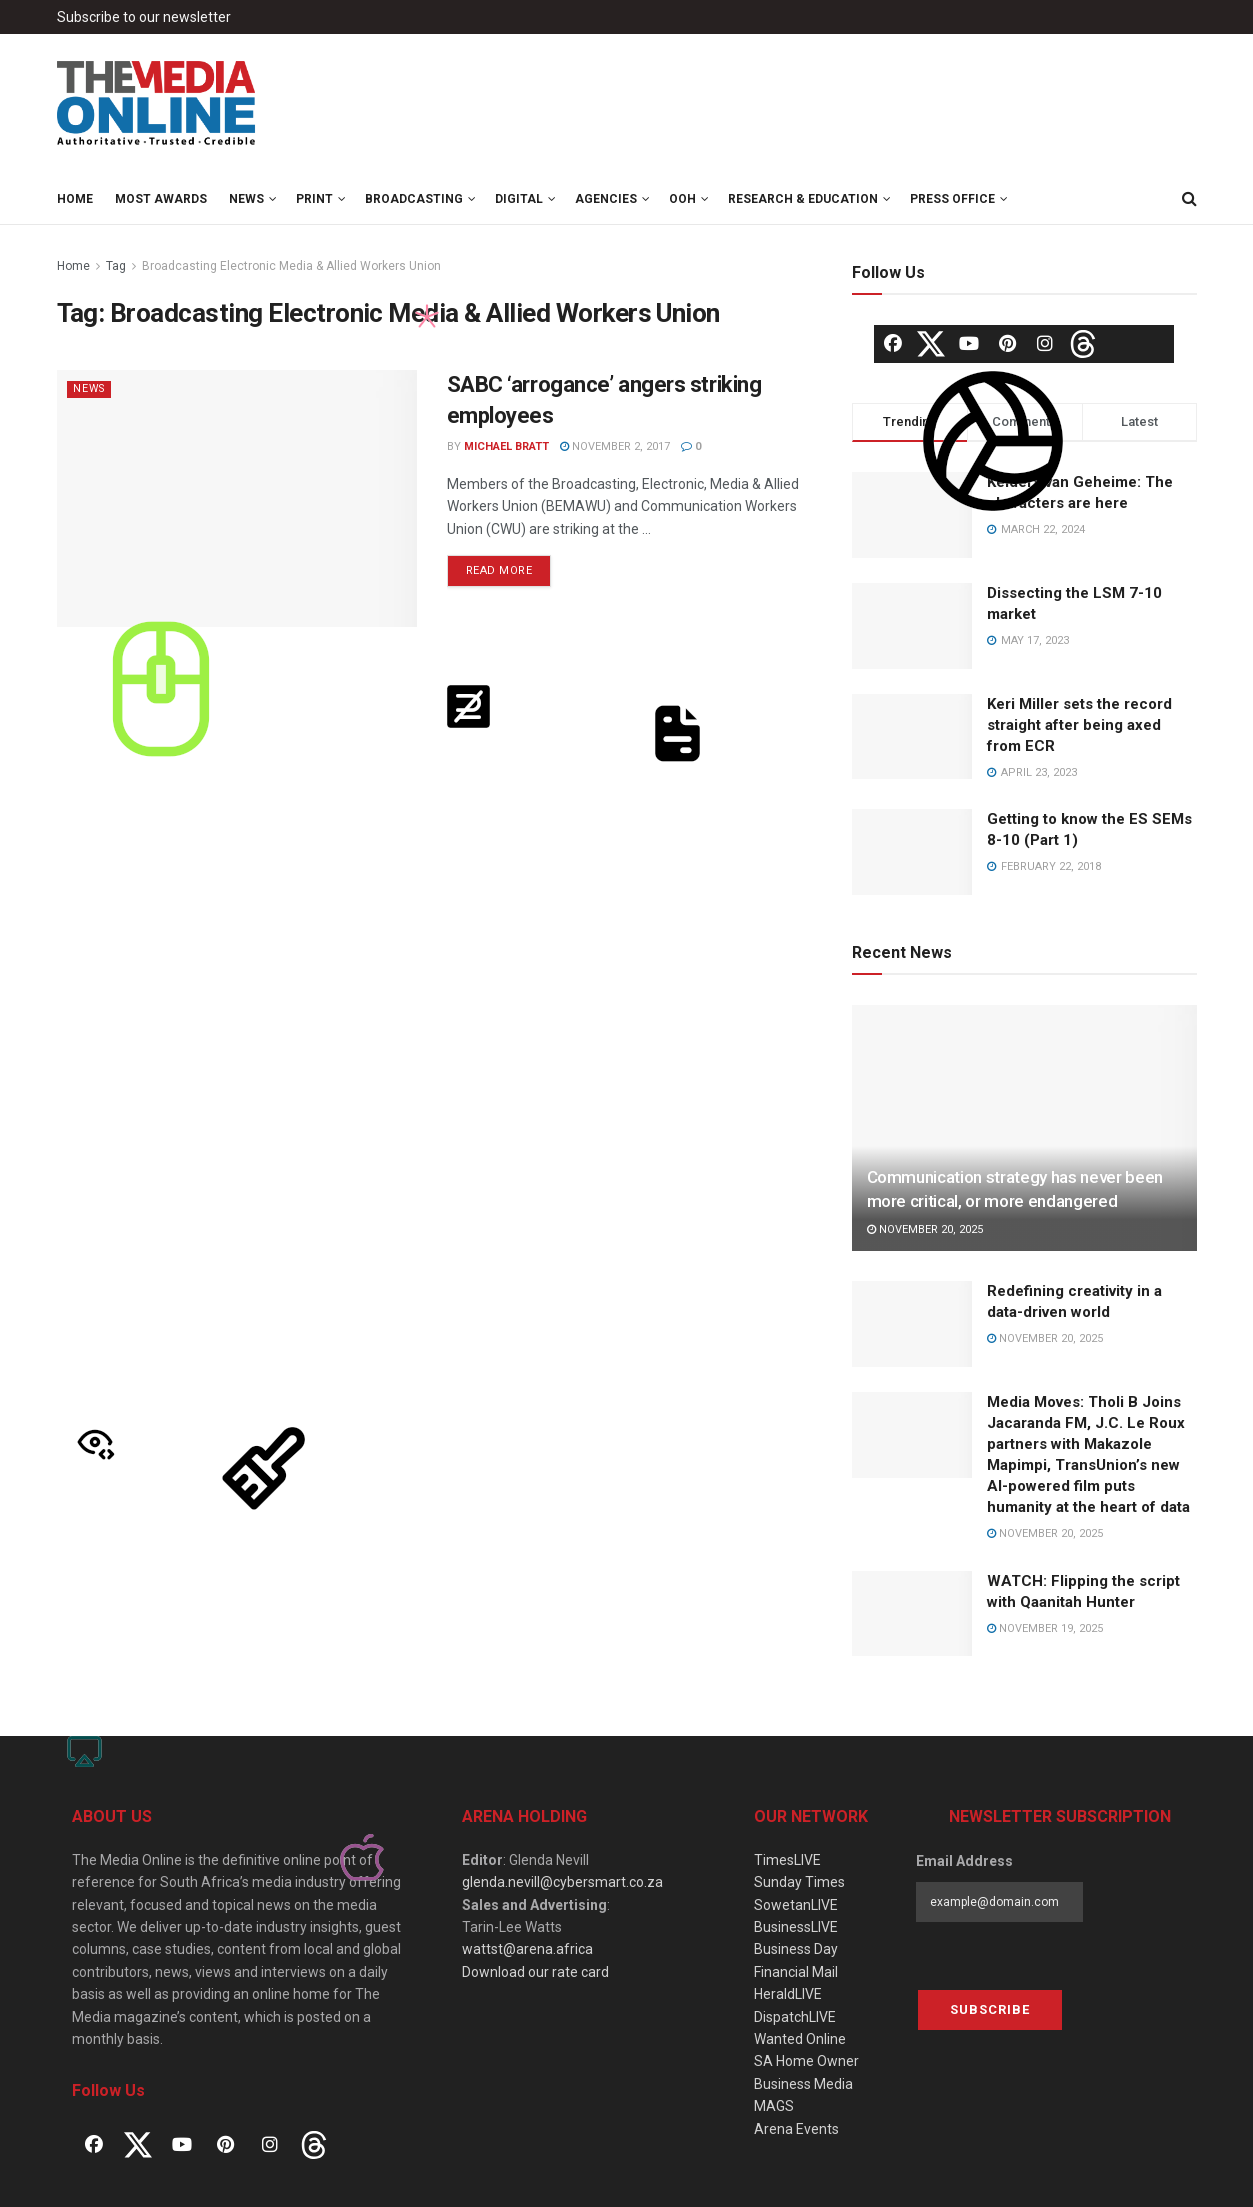  I want to click on view source code or inspect element, so click(95, 1442).